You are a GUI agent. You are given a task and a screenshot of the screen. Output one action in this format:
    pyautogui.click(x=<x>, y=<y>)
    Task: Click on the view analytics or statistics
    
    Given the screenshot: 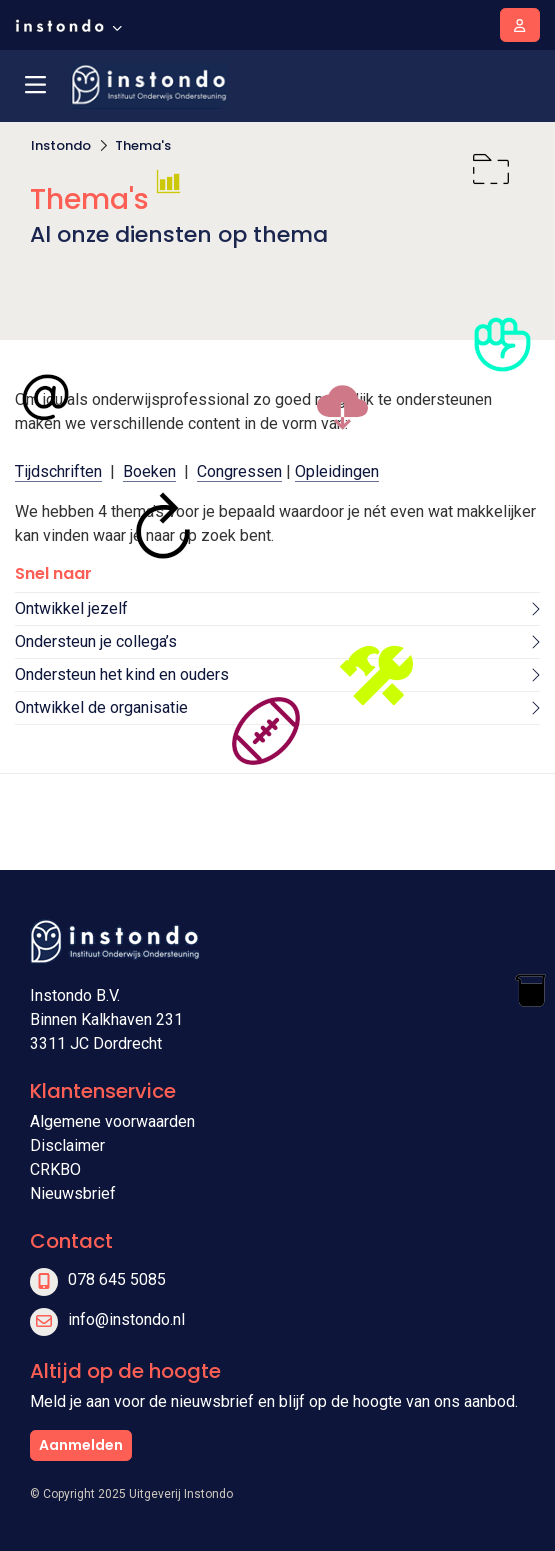 What is the action you would take?
    pyautogui.click(x=168, y=181)
    